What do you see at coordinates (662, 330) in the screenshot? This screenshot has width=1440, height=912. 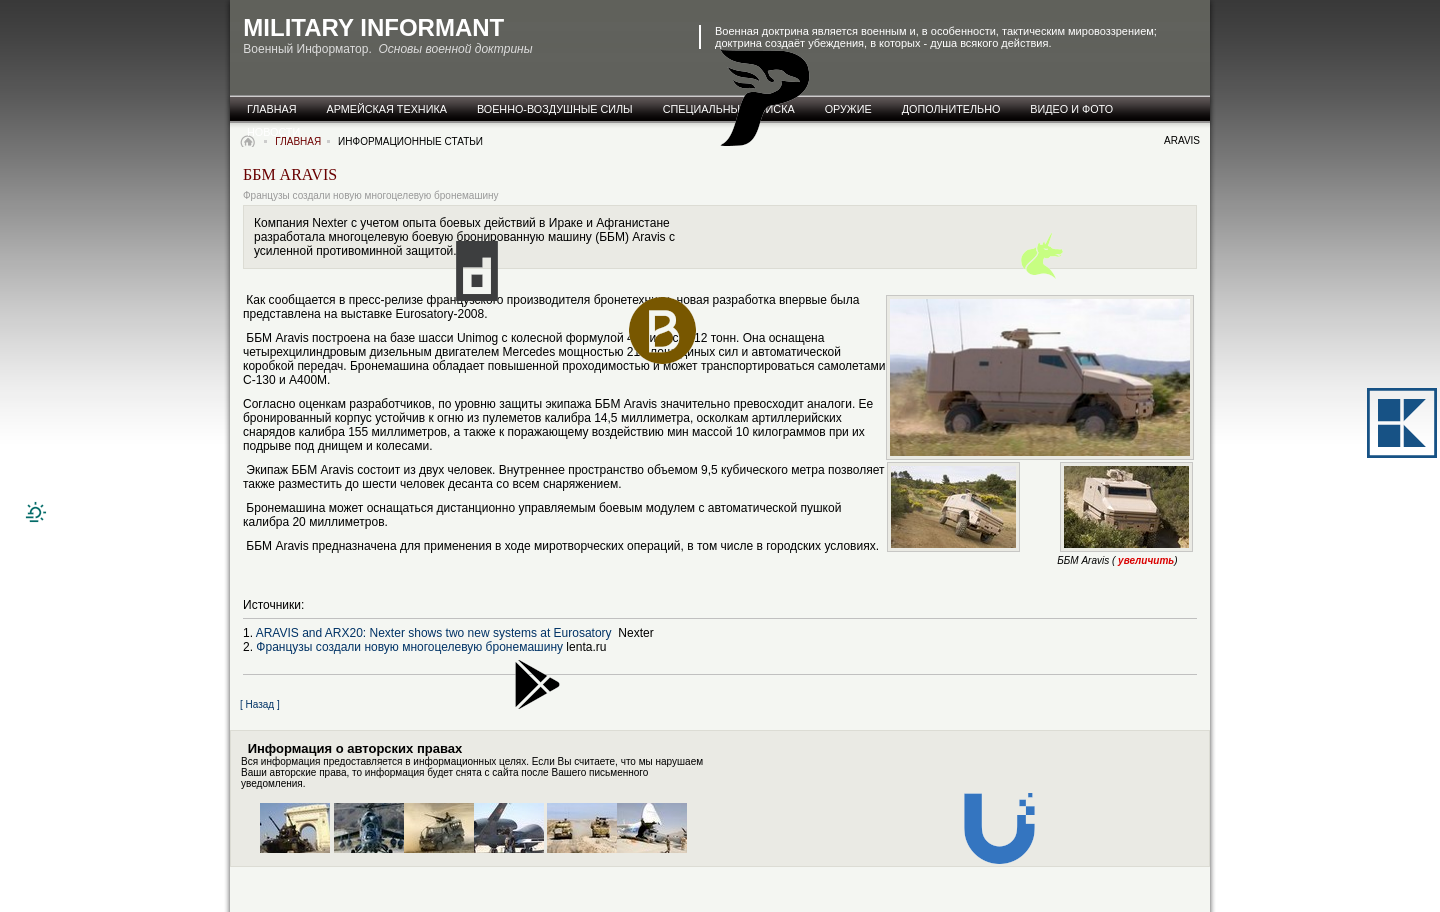 I see `brevo email marketing platform logo` at bounding box center [662, 330].